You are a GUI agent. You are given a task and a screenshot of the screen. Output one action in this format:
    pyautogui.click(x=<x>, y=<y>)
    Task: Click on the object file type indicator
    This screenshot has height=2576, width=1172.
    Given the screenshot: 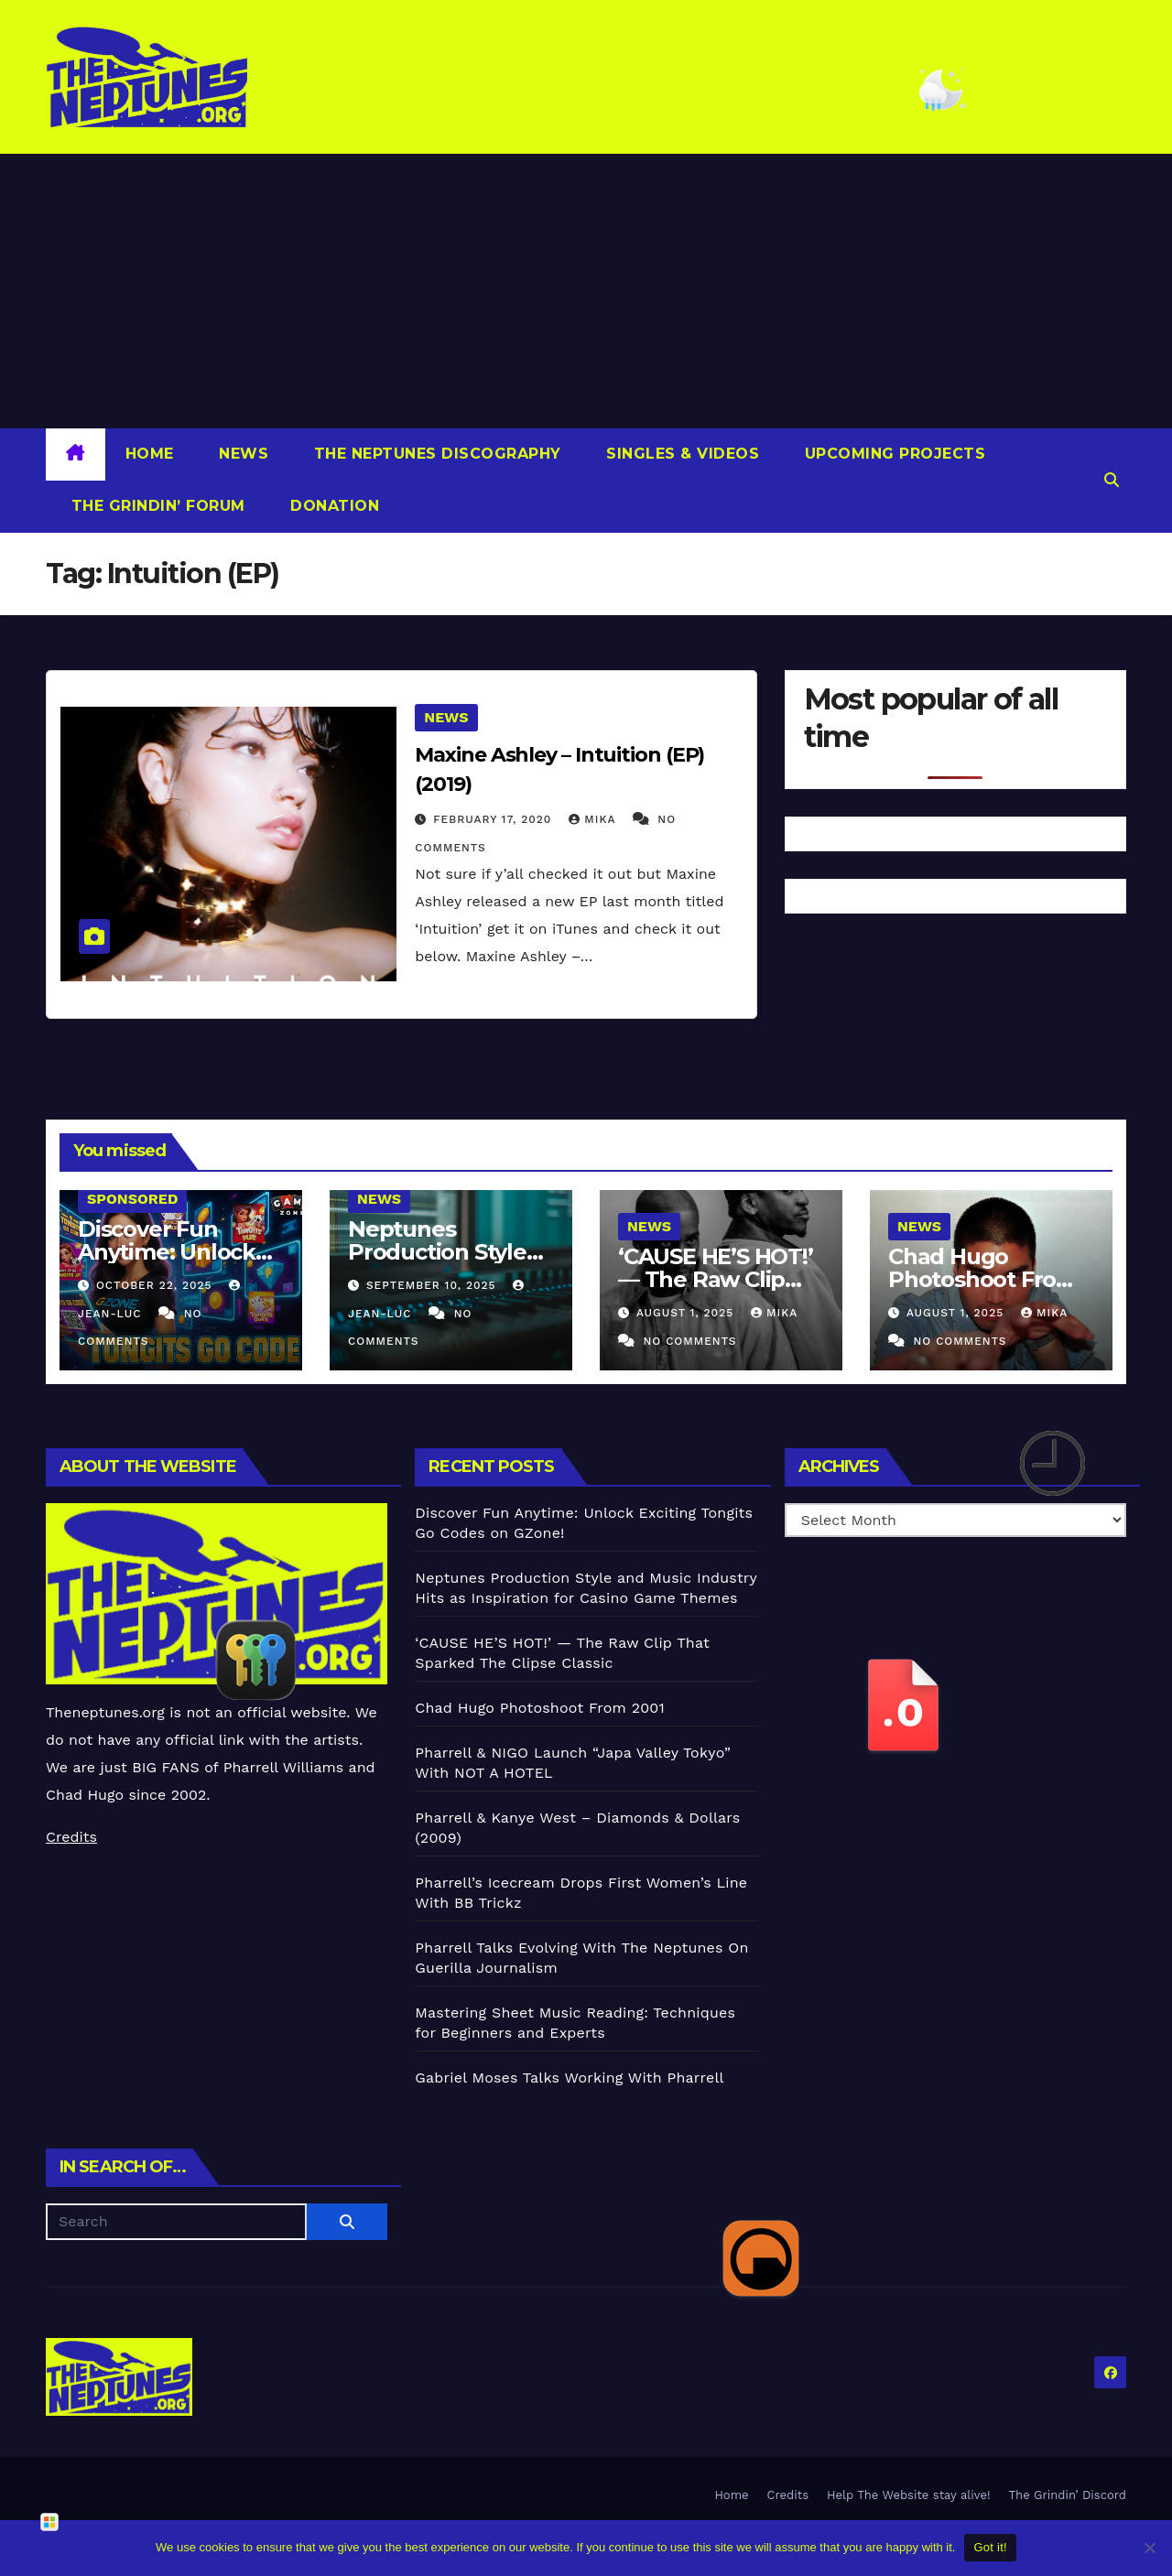 What is the action you would take?
    pyautogui.click(x=903, y=1706)
    